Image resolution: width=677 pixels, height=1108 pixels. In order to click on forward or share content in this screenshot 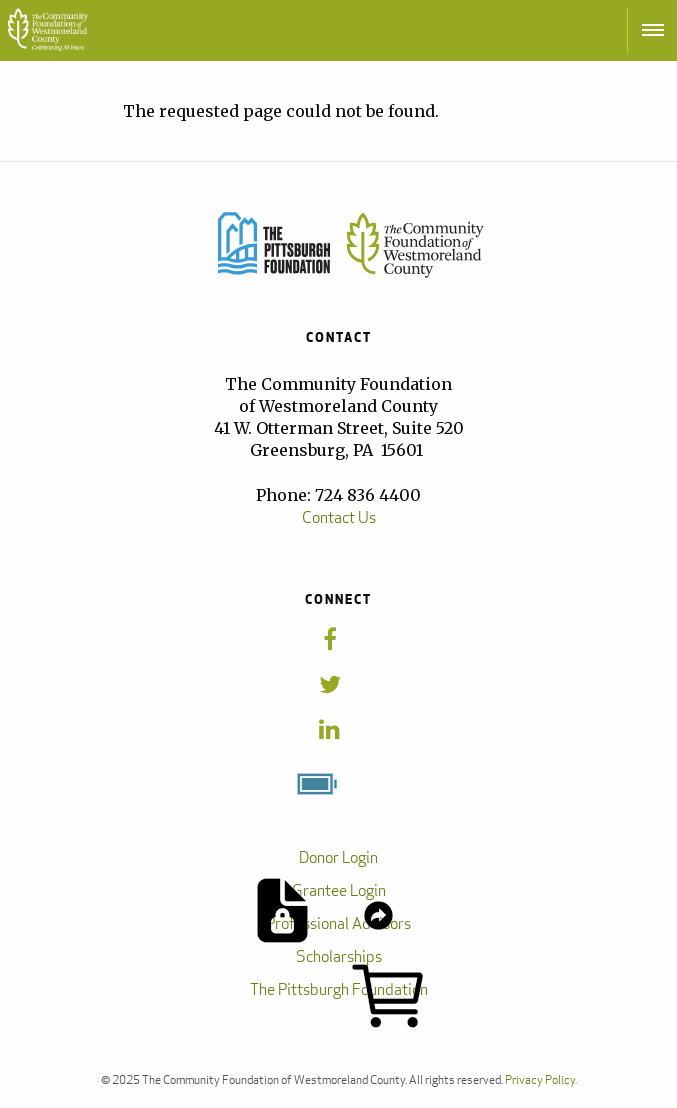, I will do `click(378, 915)`.